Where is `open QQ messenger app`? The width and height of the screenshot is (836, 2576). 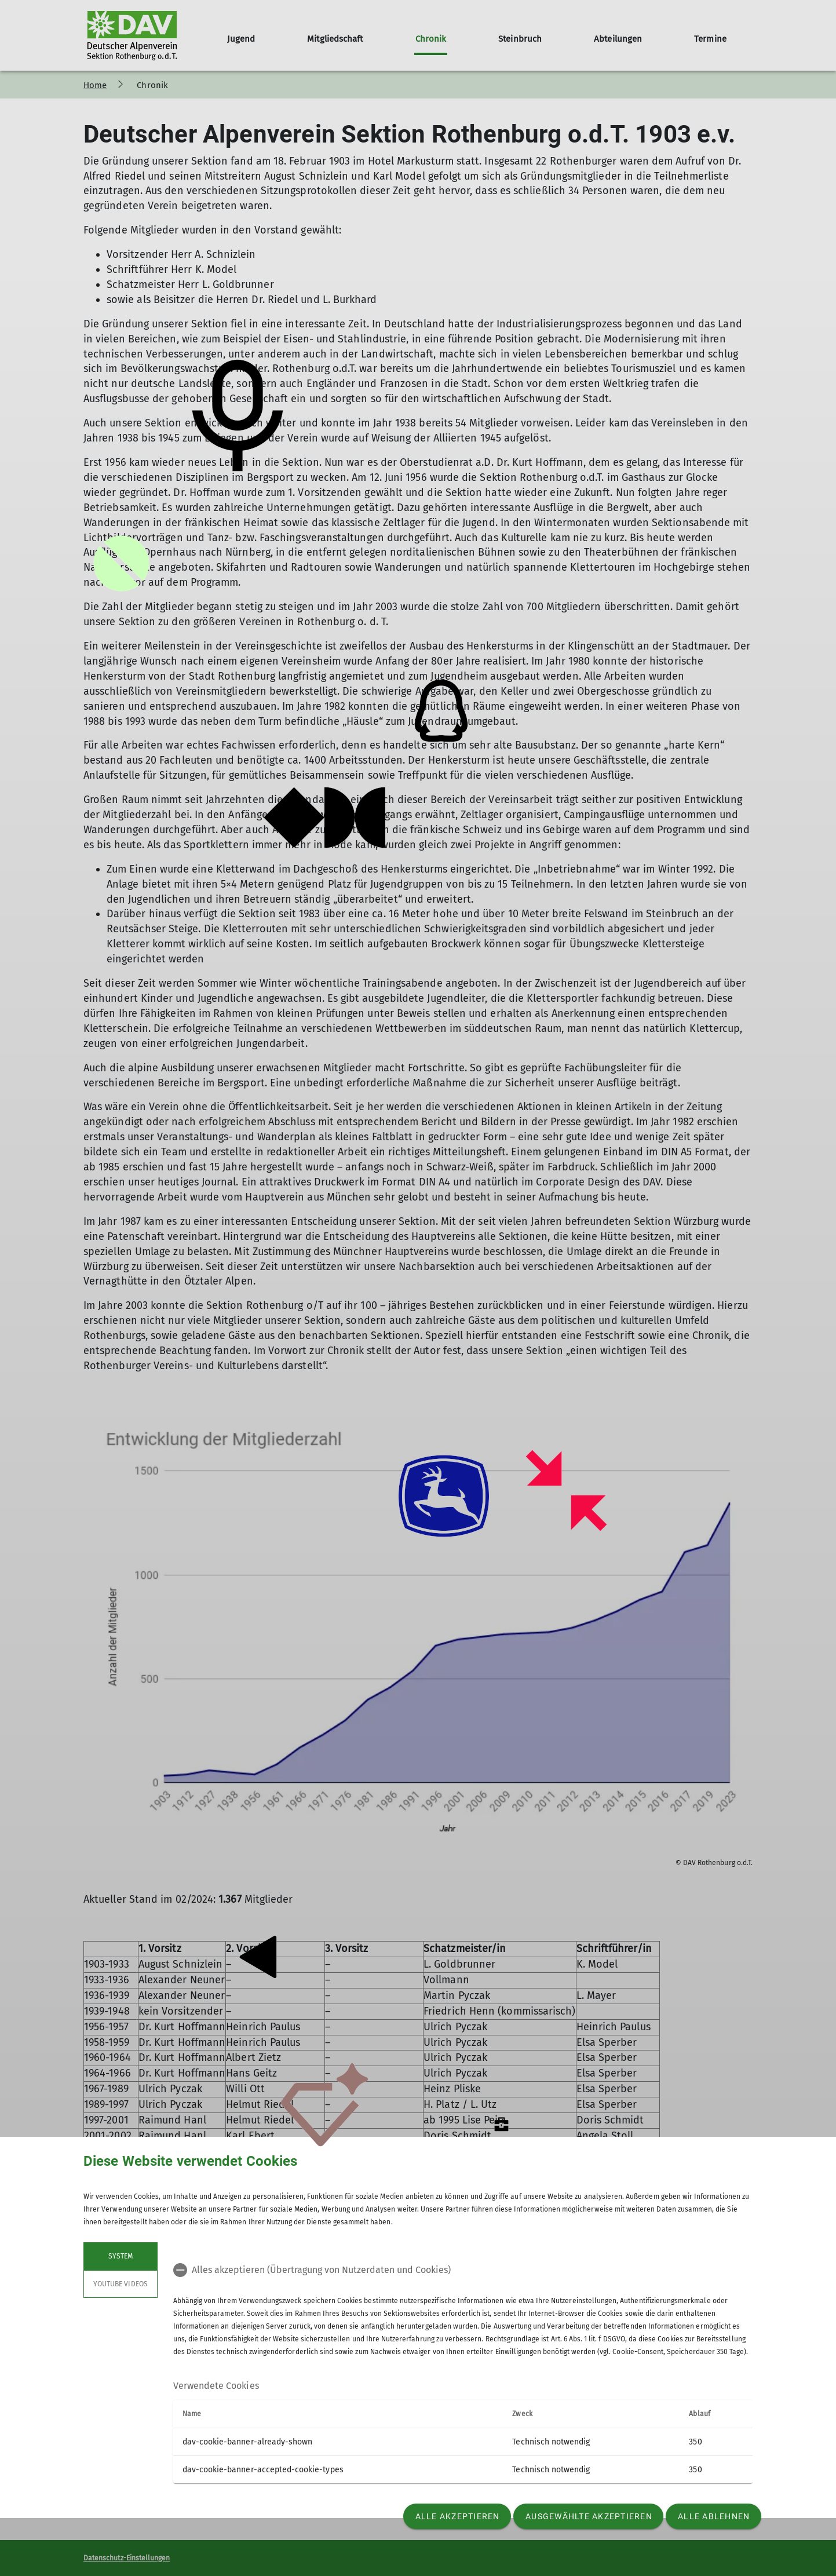
open QQ messenger app is located at coordinates (441, 710).